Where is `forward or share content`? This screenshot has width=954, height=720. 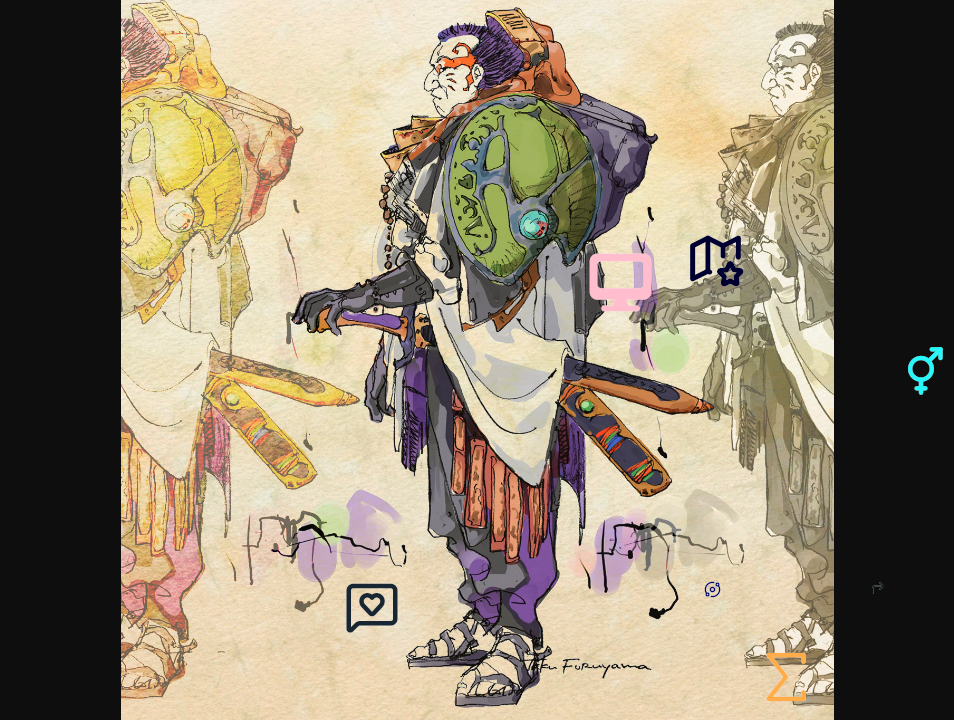 forward or share content is located at coordinates (878, 588).